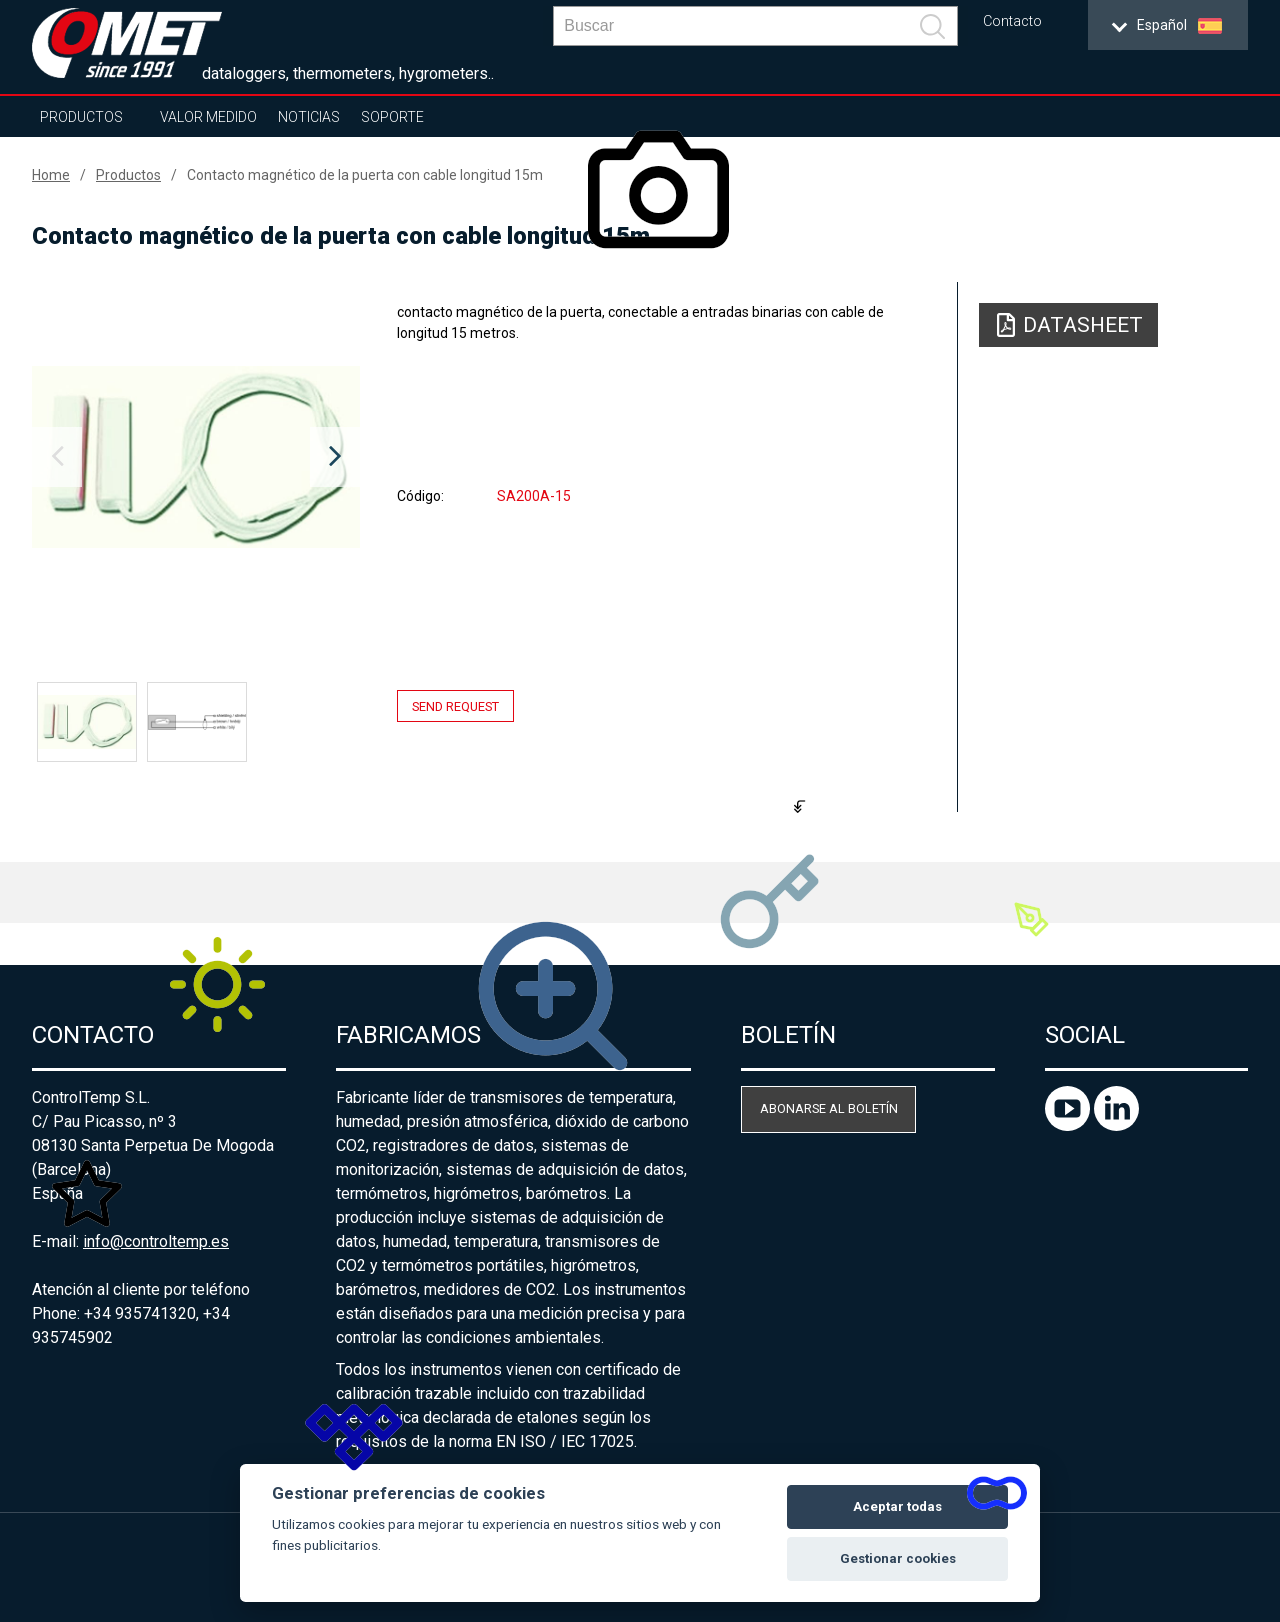  Describe the element at coordinates (1031, 919) in the screenshot. I see `access vector drawing or pen tool` at that location.